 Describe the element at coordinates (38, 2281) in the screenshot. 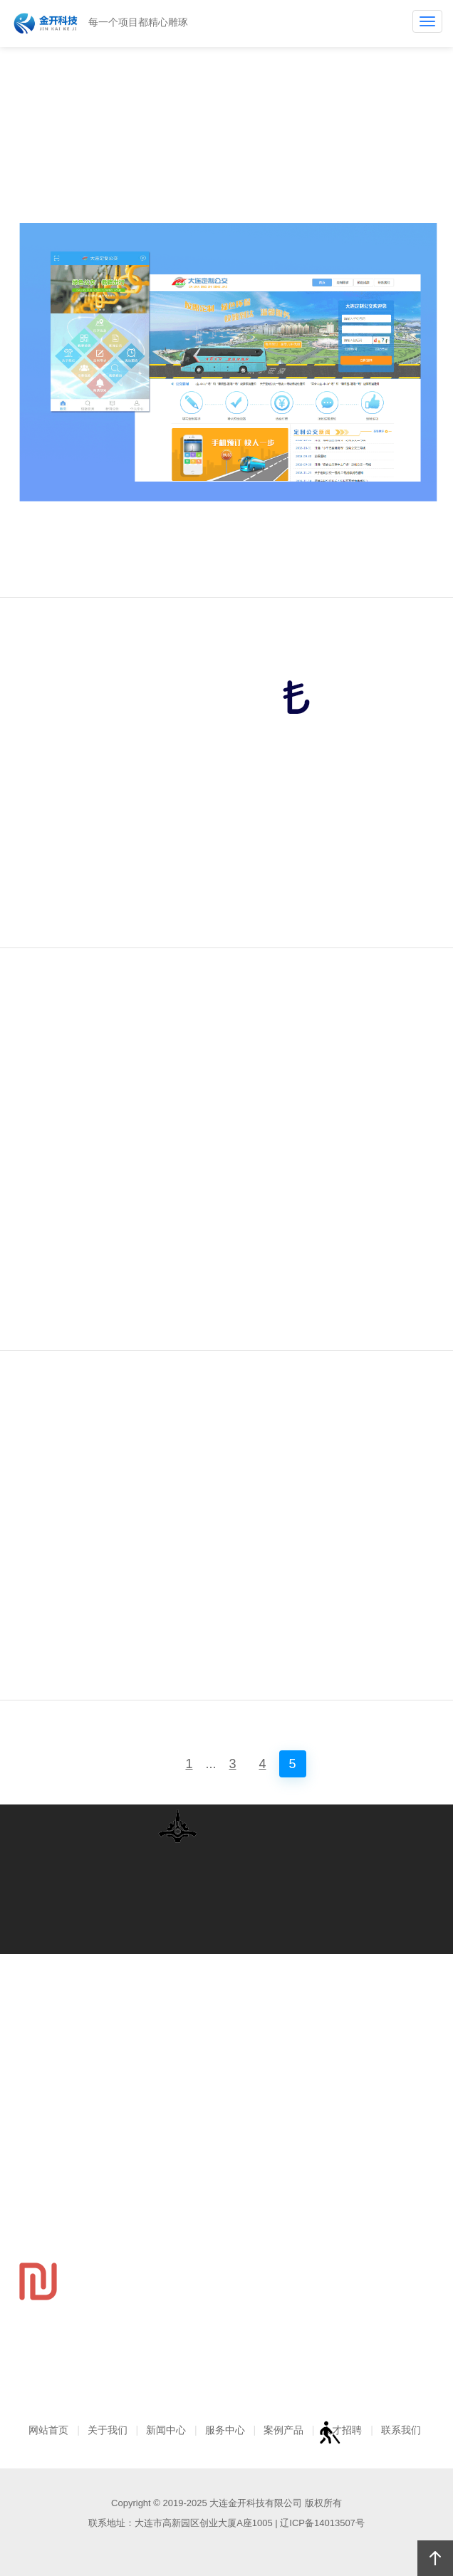

I see `indicates Israeli shekel currency` at that location.